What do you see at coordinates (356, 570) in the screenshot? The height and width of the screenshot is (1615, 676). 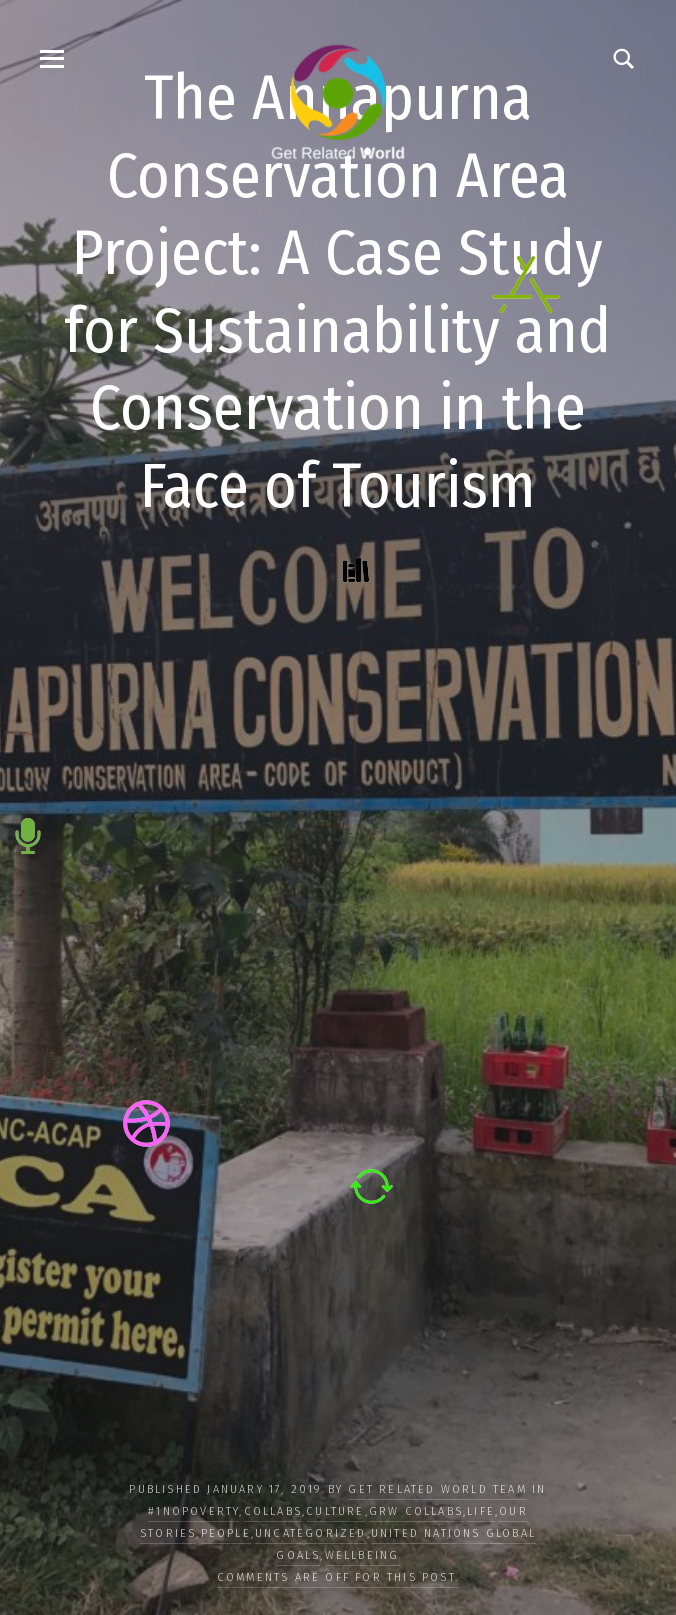 I see `access your saved content library` at bounding box center [356, 570].